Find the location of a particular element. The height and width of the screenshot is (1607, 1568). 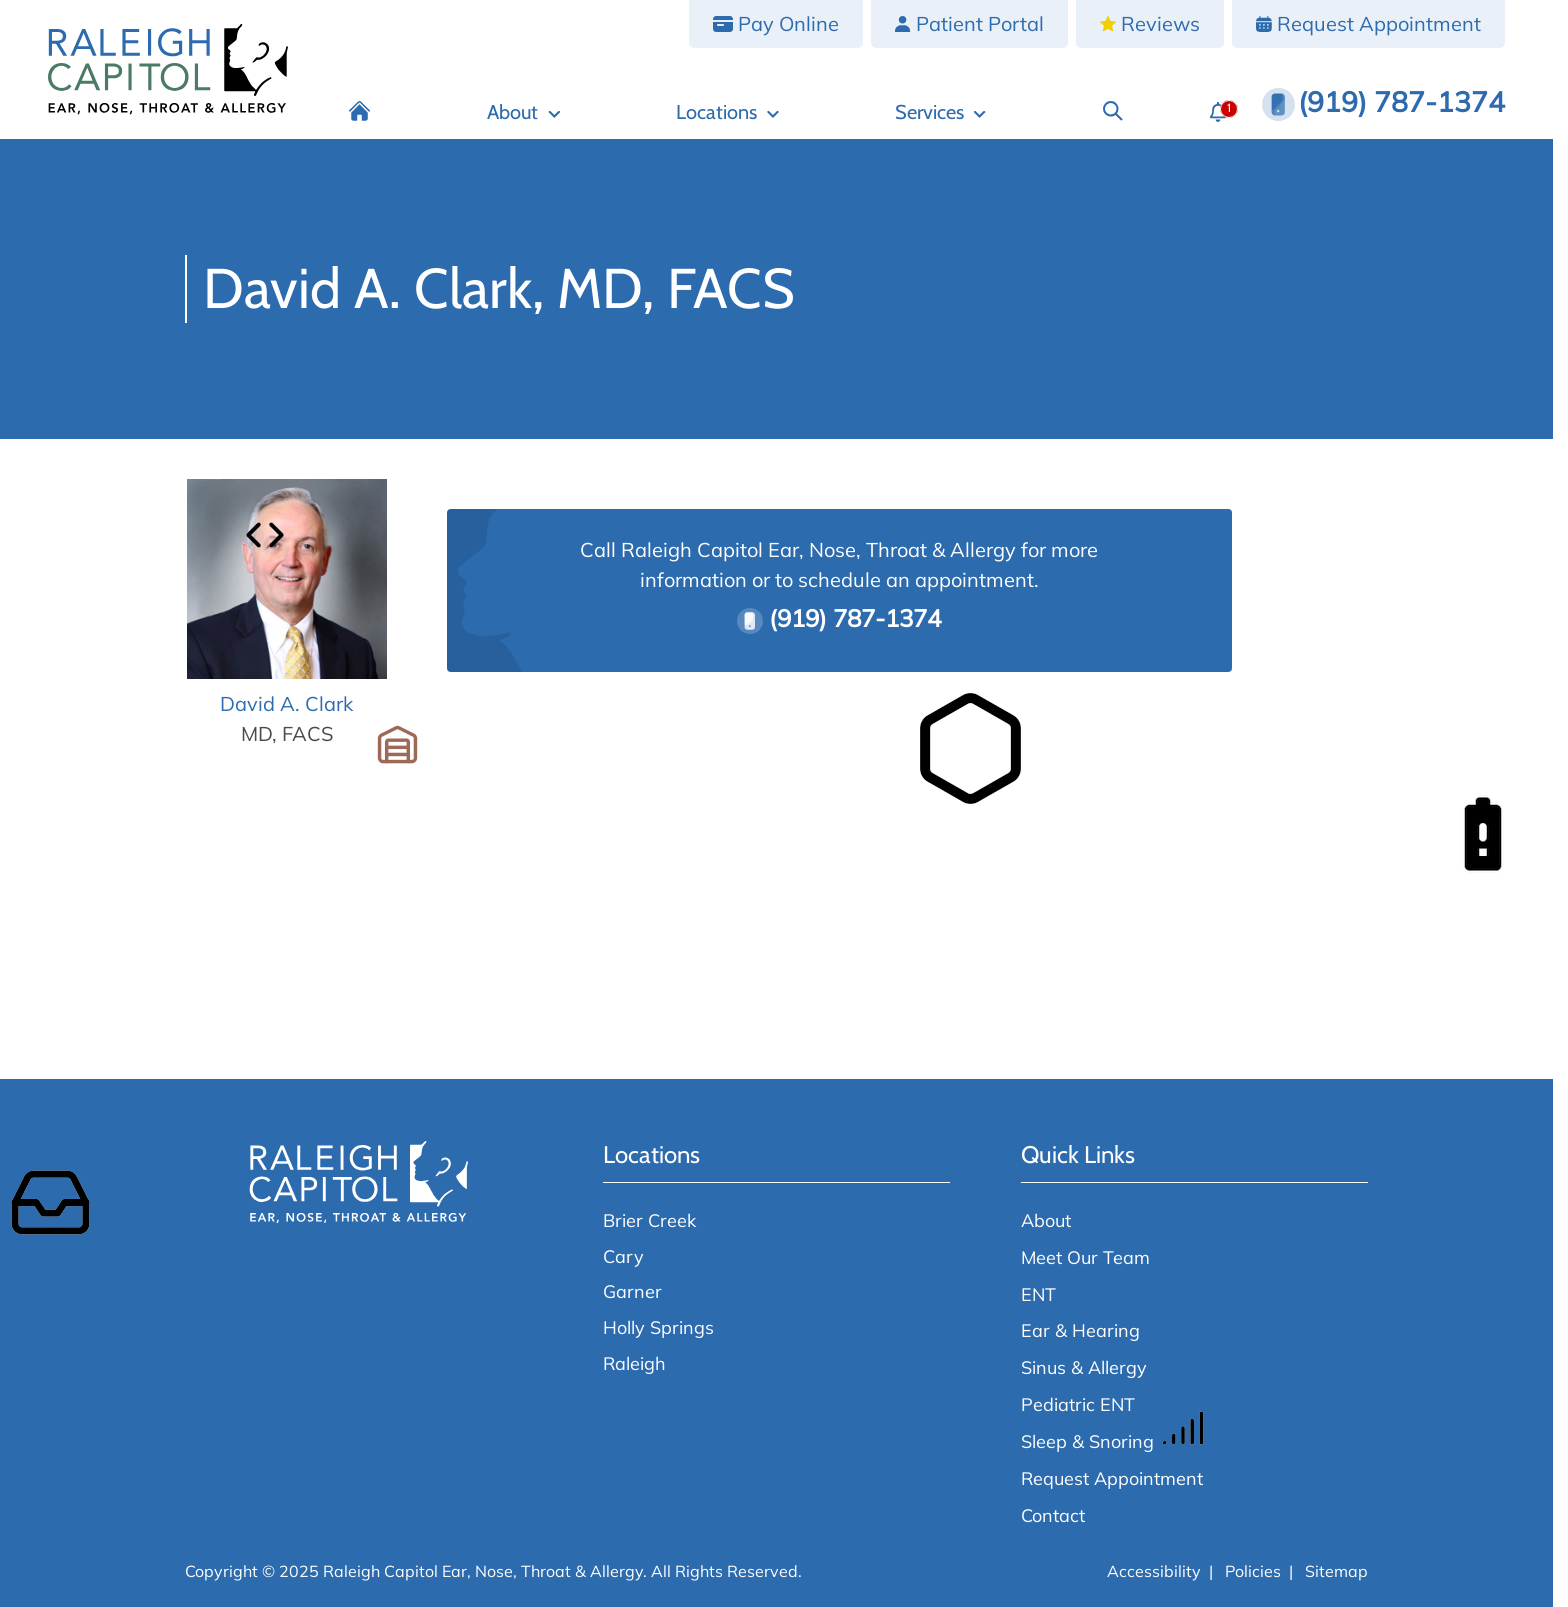

indicates low battery warning is located at coordinates (1483, 834).